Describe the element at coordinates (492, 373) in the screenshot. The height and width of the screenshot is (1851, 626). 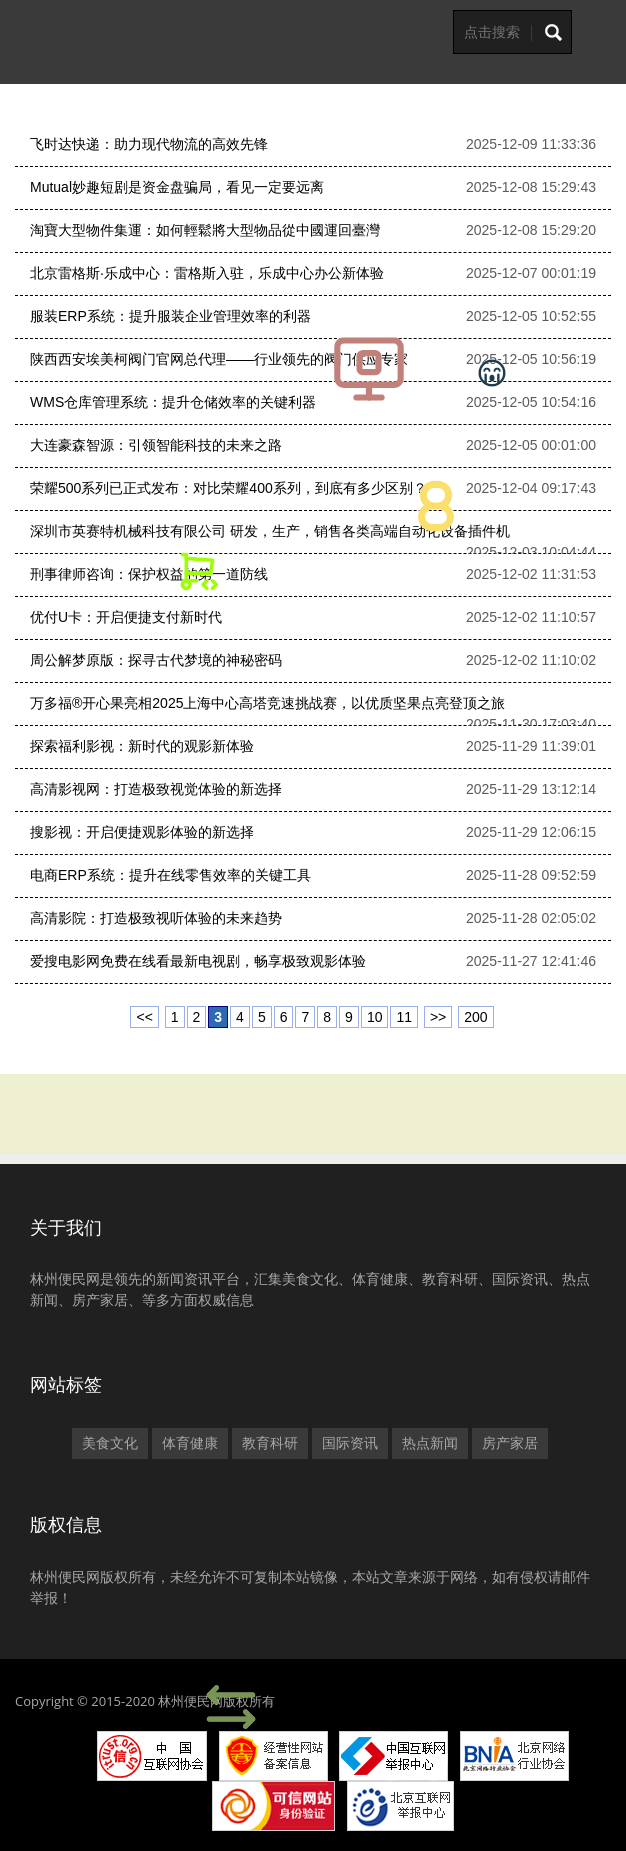
I see `indicates a sad or crying emotional state` at that location.